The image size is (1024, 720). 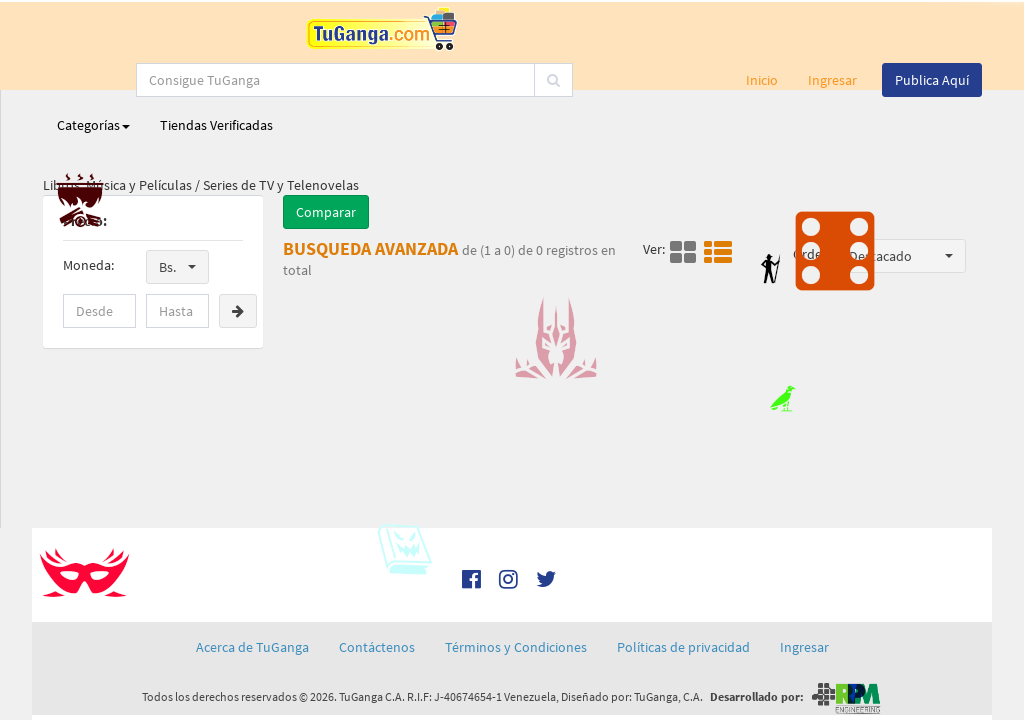 I want to click on open the grimoire or spellbook, so click(x=404, y=550).